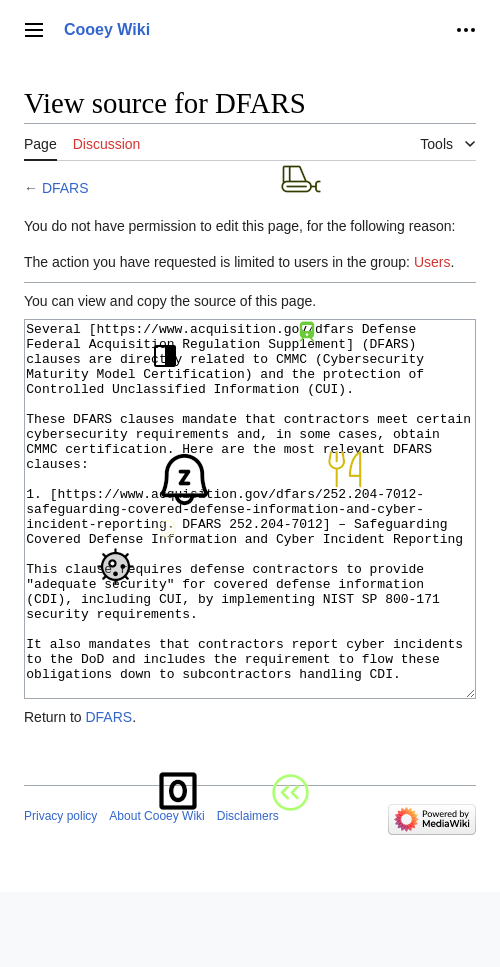 This screenshot has height=967, width=500. What do you see at coordinates (165, 356) in the screenshot?
I see `toggle between split-screen view` at bounding box center [165, 356].